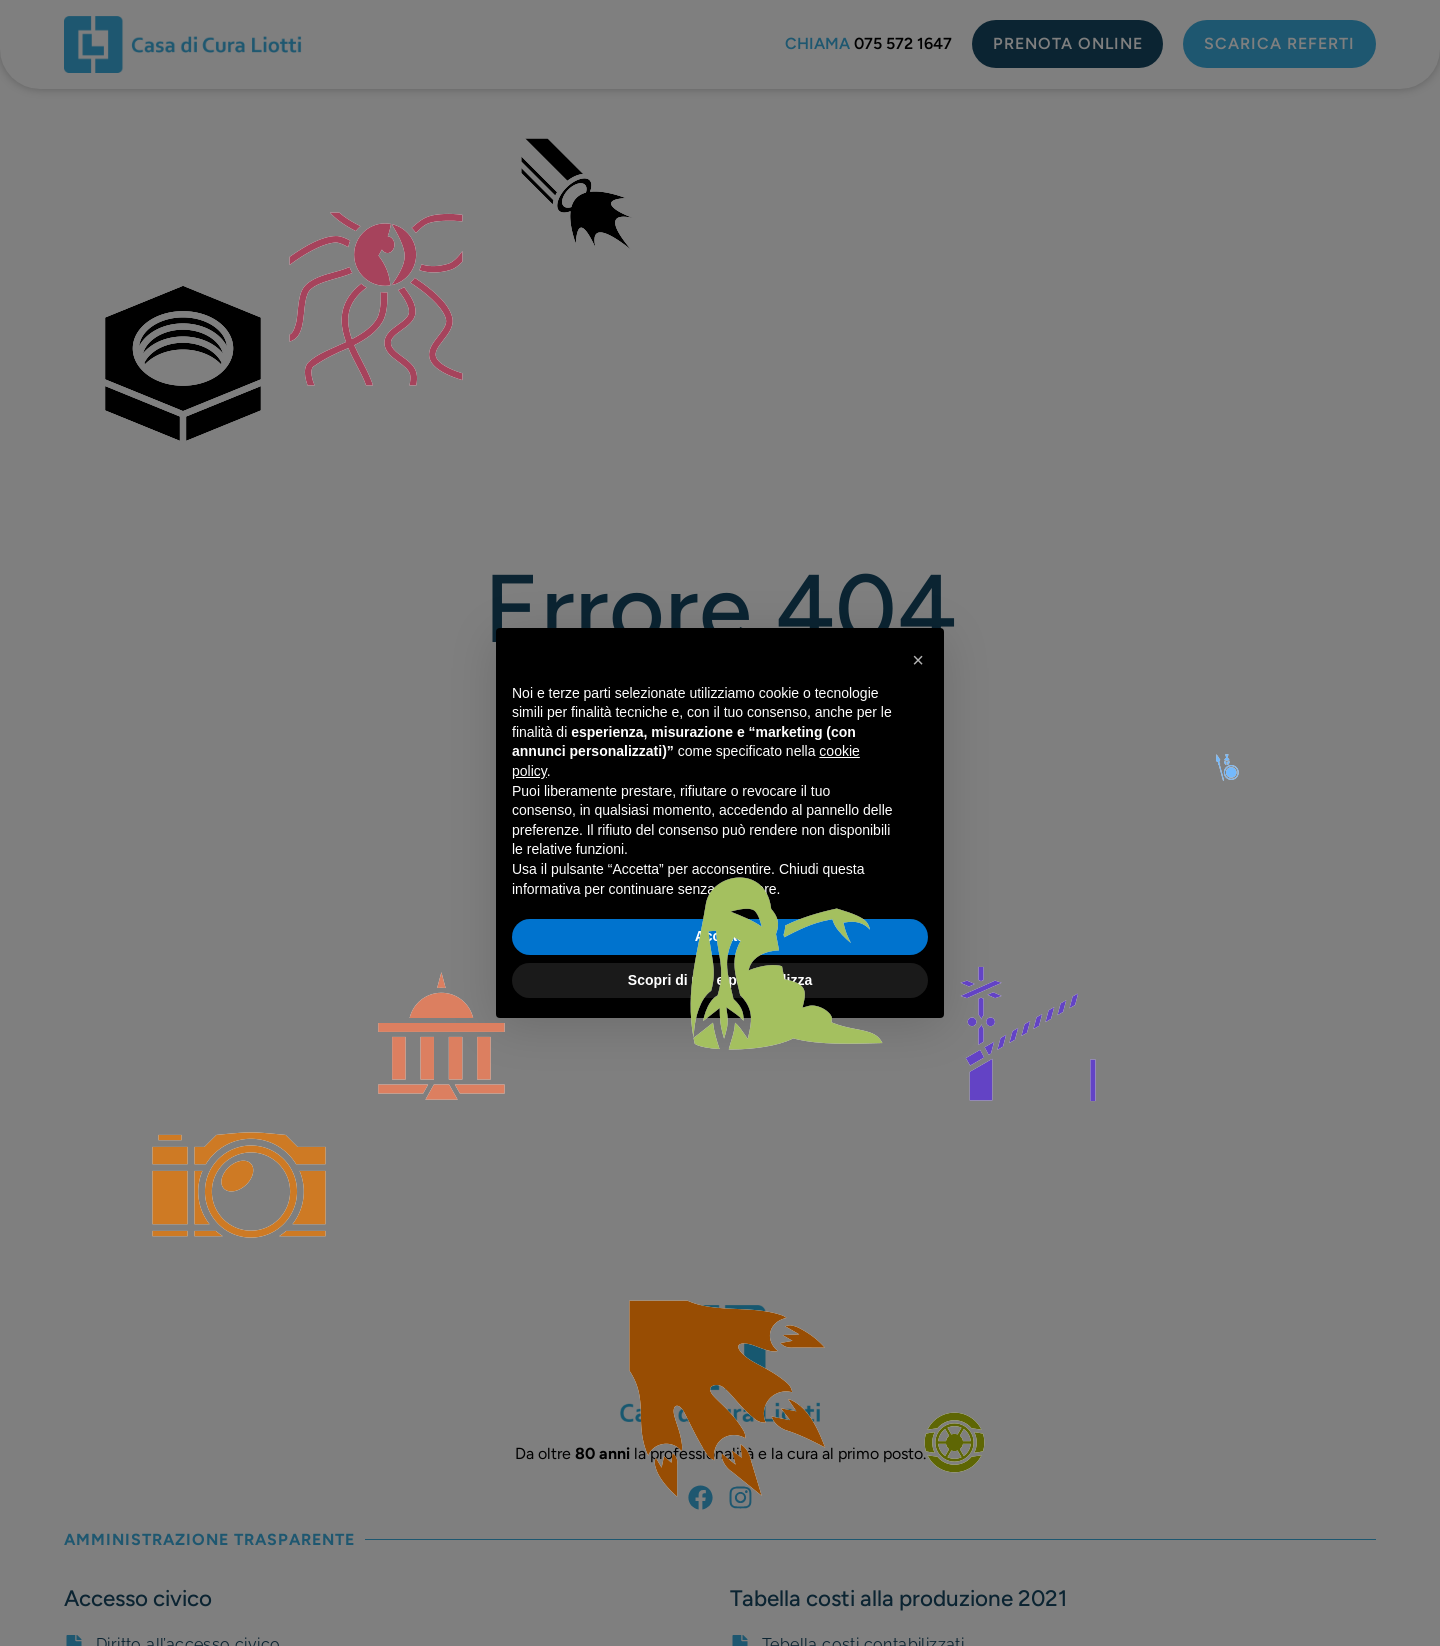  Describe the element at coordinates (183, 363) in the screenshot. I see `access hardware or mechanical settings` at that location.